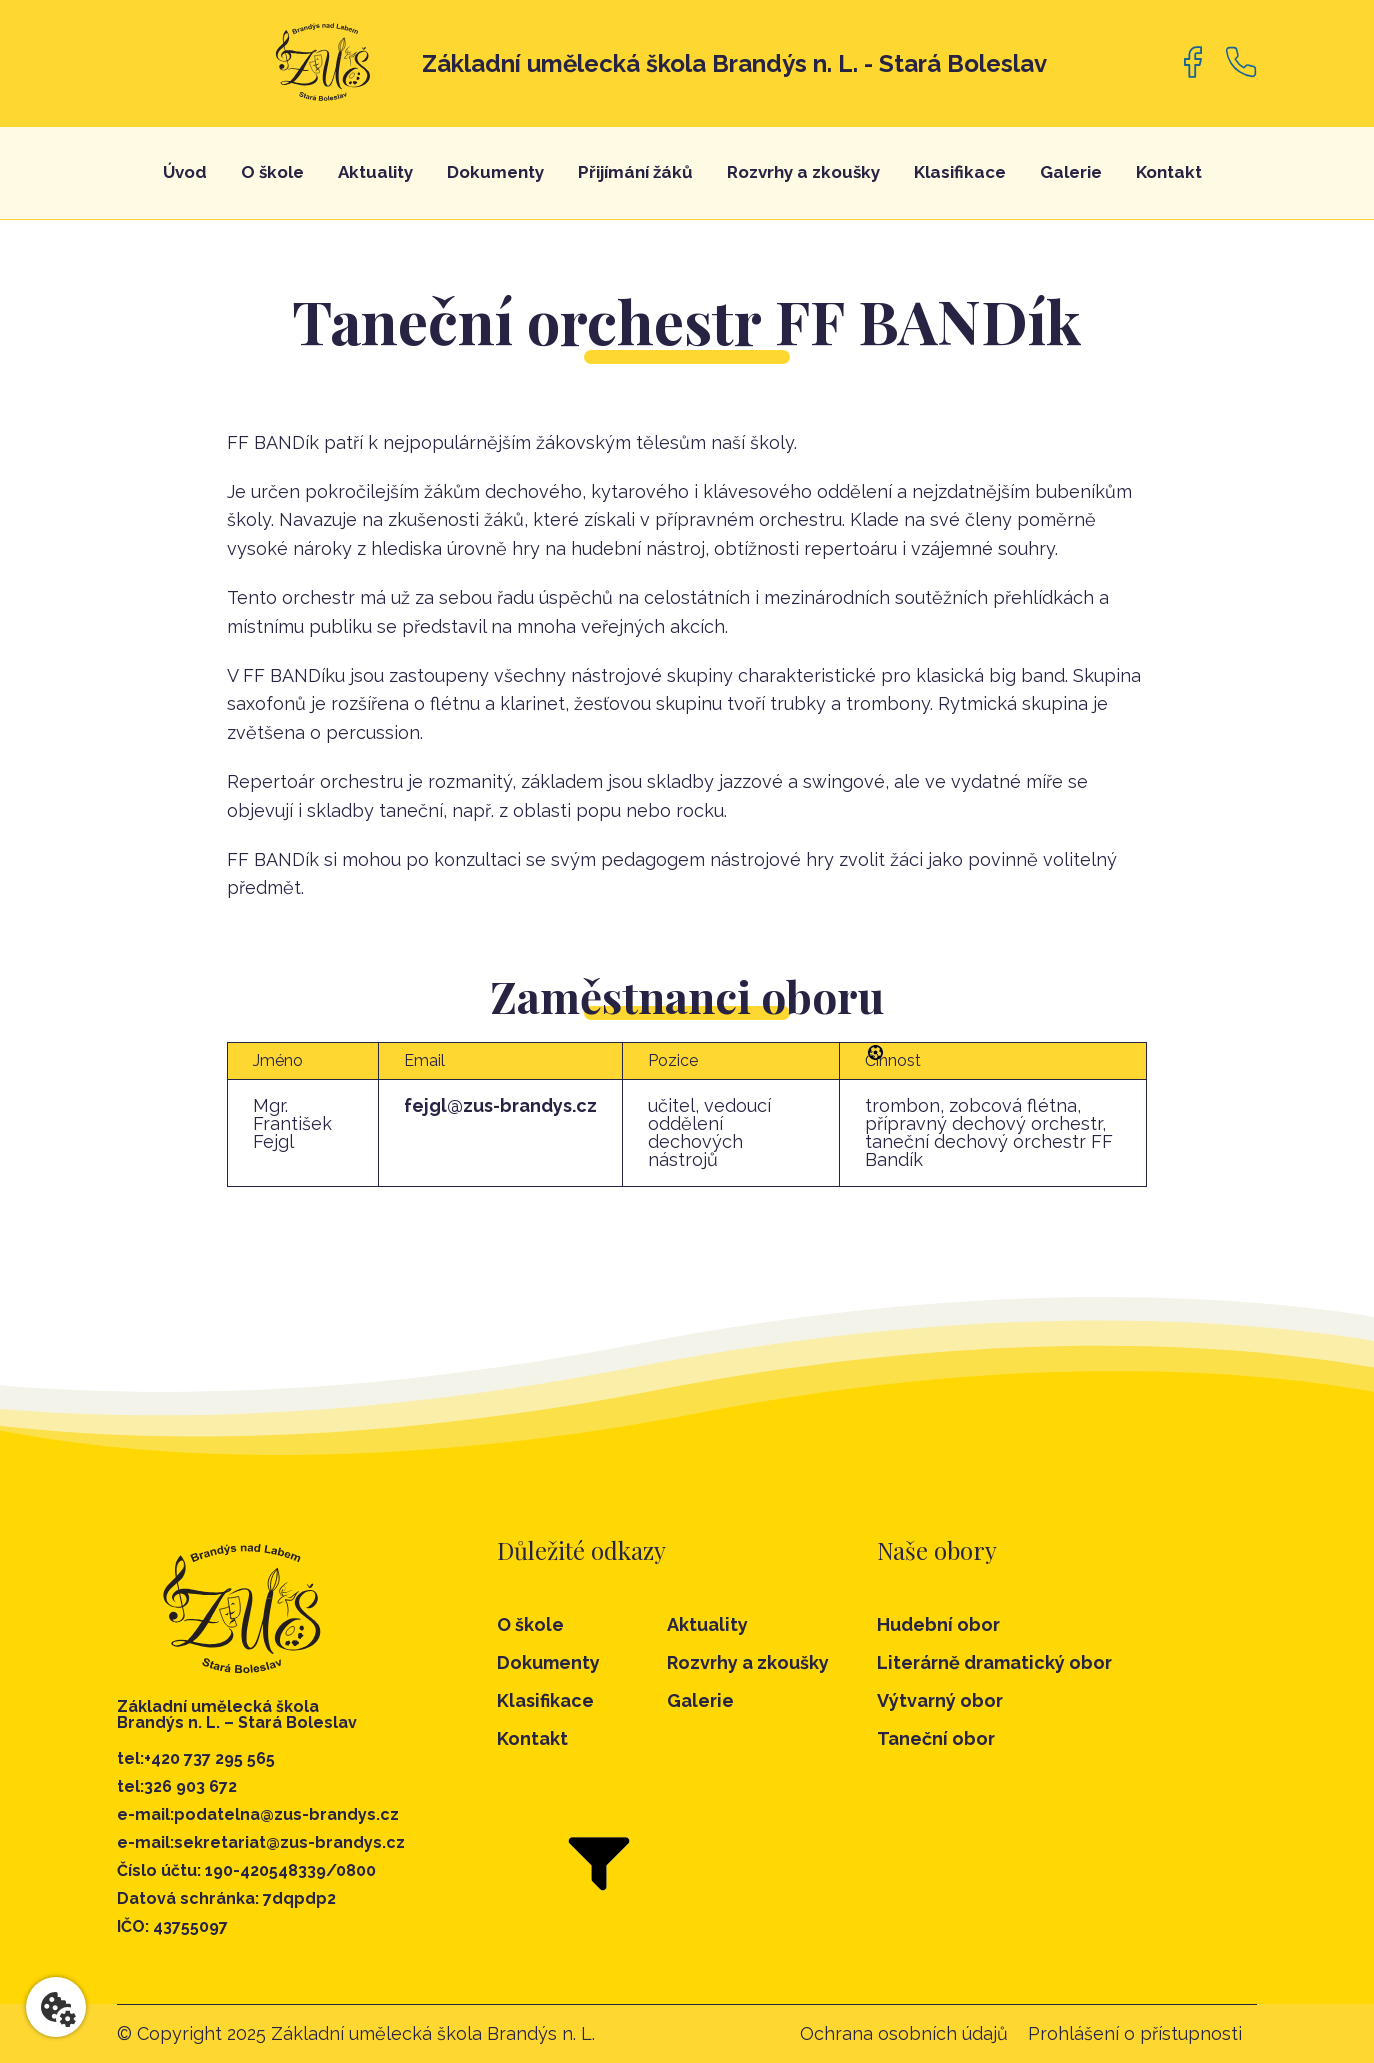 The height and width of the screenshot is (2063, 1374). Describe the element at coordinates (599, 1860) in the screenshot. I see `filter or sort content` at that location.